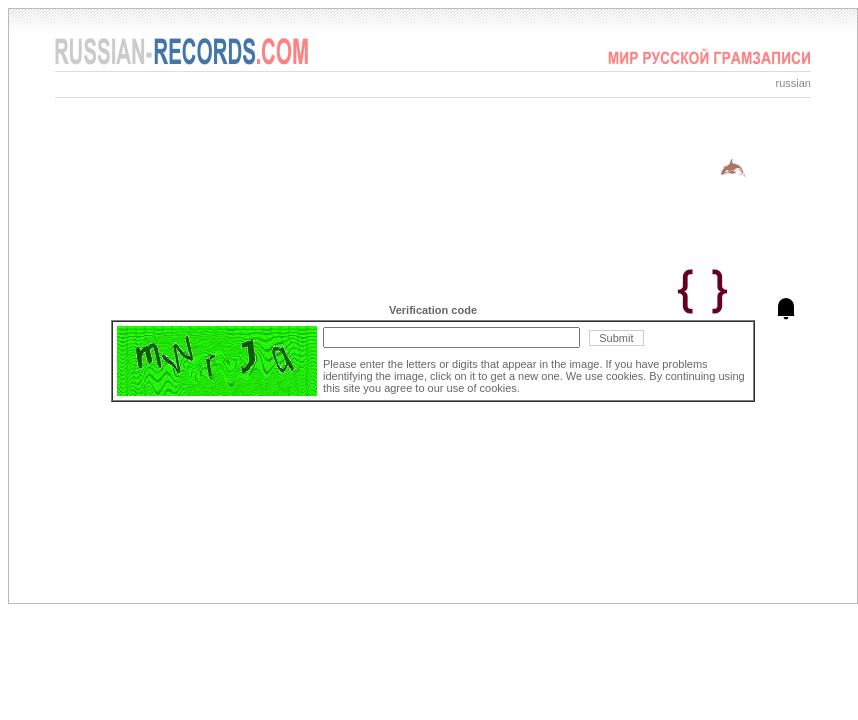 The image size is (858, 720). What do you see at coordinates (733, 168) in the screenshot?
I see `apache hbase database platform logo` at bounding box center [733, 168].